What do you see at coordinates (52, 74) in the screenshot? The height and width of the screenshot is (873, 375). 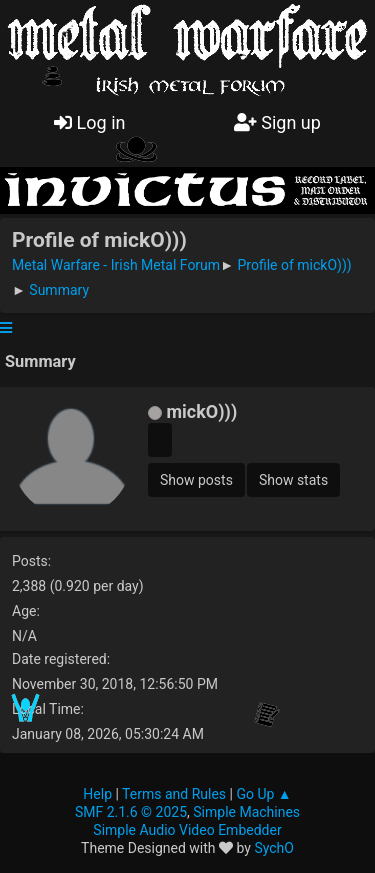 I see `access meditation or mindfulness features` at bounding box center [52, 74].